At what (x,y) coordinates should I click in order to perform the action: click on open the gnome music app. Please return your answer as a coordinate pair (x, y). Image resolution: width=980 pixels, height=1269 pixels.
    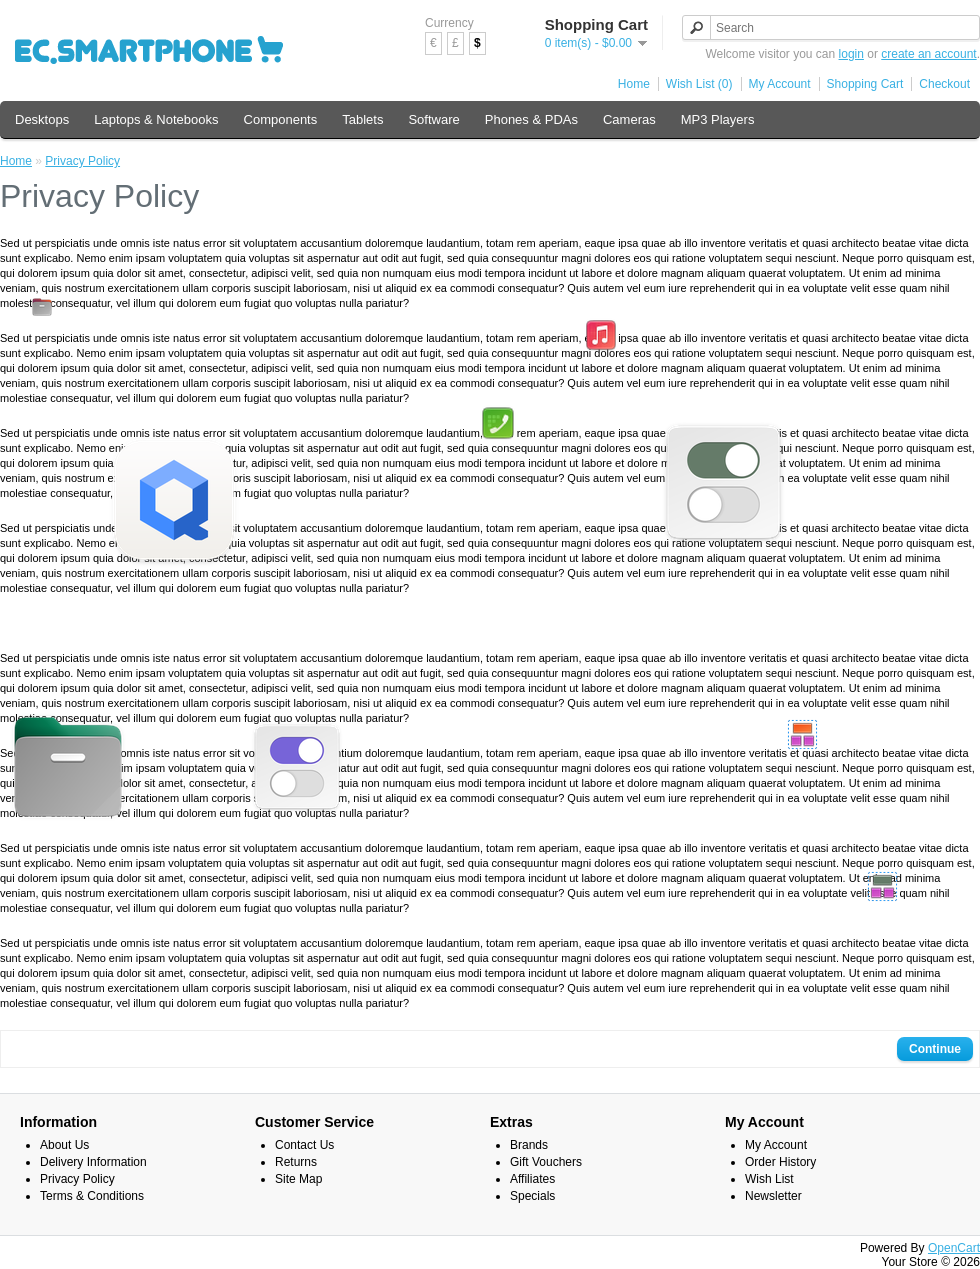
    Looking at the image, I should click on (601, 335).